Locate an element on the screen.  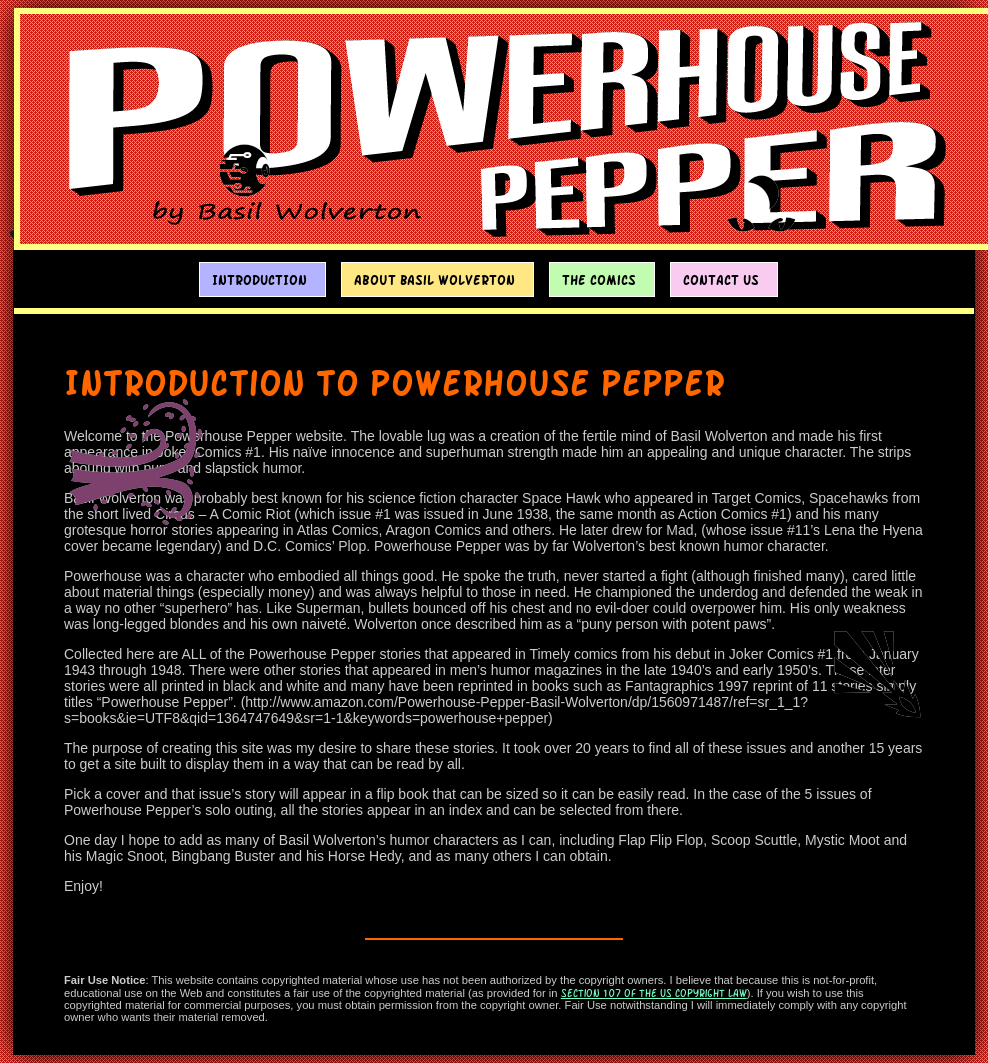
incoming attack or threat warning is located at coordinates (877, 674).